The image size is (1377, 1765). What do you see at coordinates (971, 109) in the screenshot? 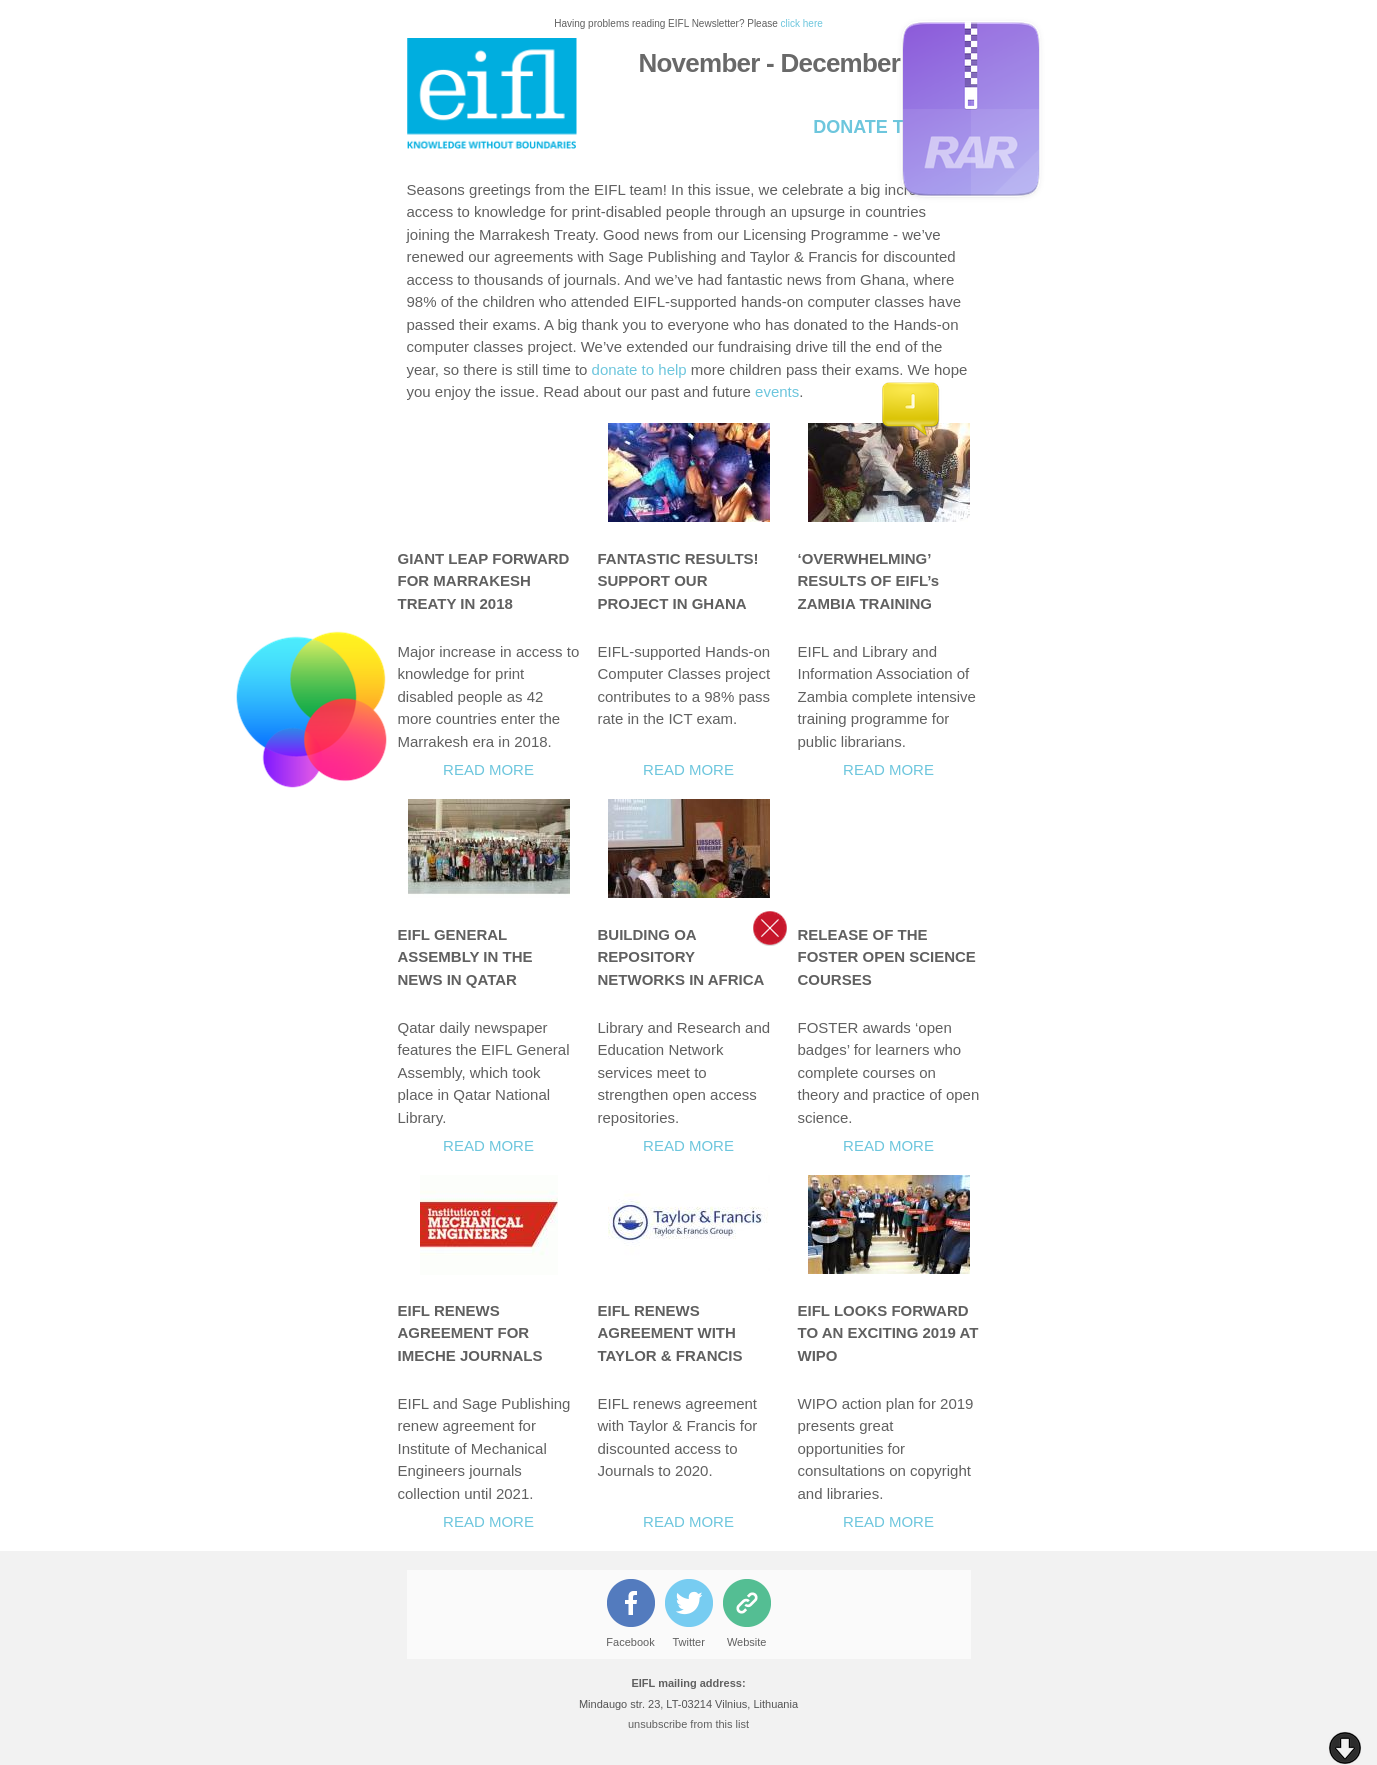
I see `a compressed RAR archive file` at bounding box center [971, 109].